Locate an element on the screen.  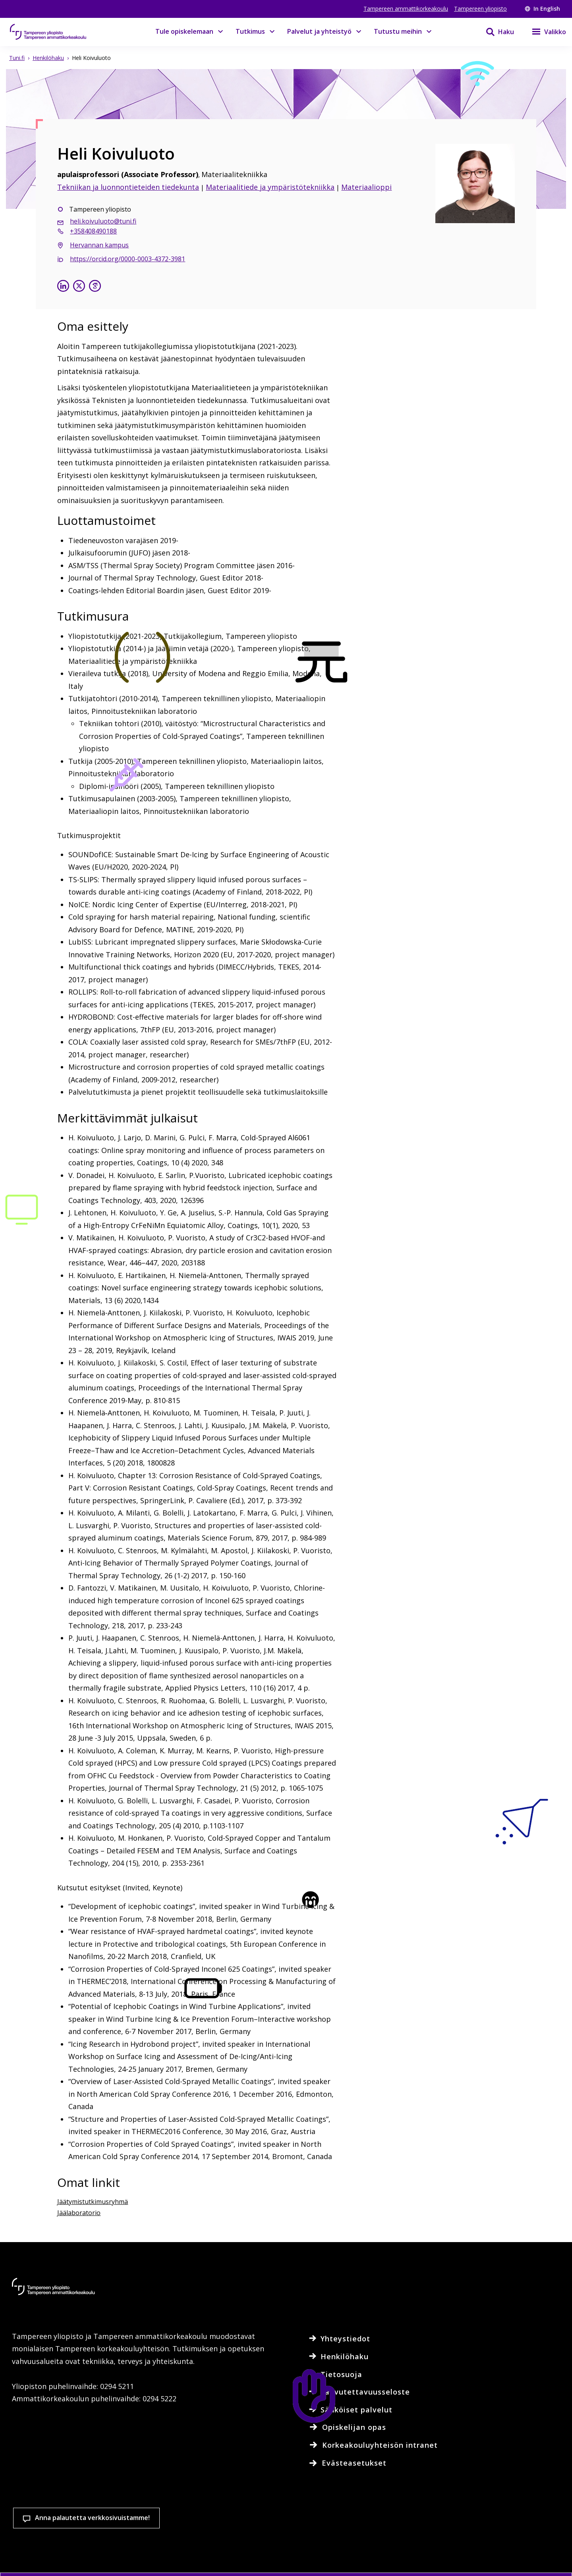
indicates an error or failed action is located at coordinates (310, 1899).